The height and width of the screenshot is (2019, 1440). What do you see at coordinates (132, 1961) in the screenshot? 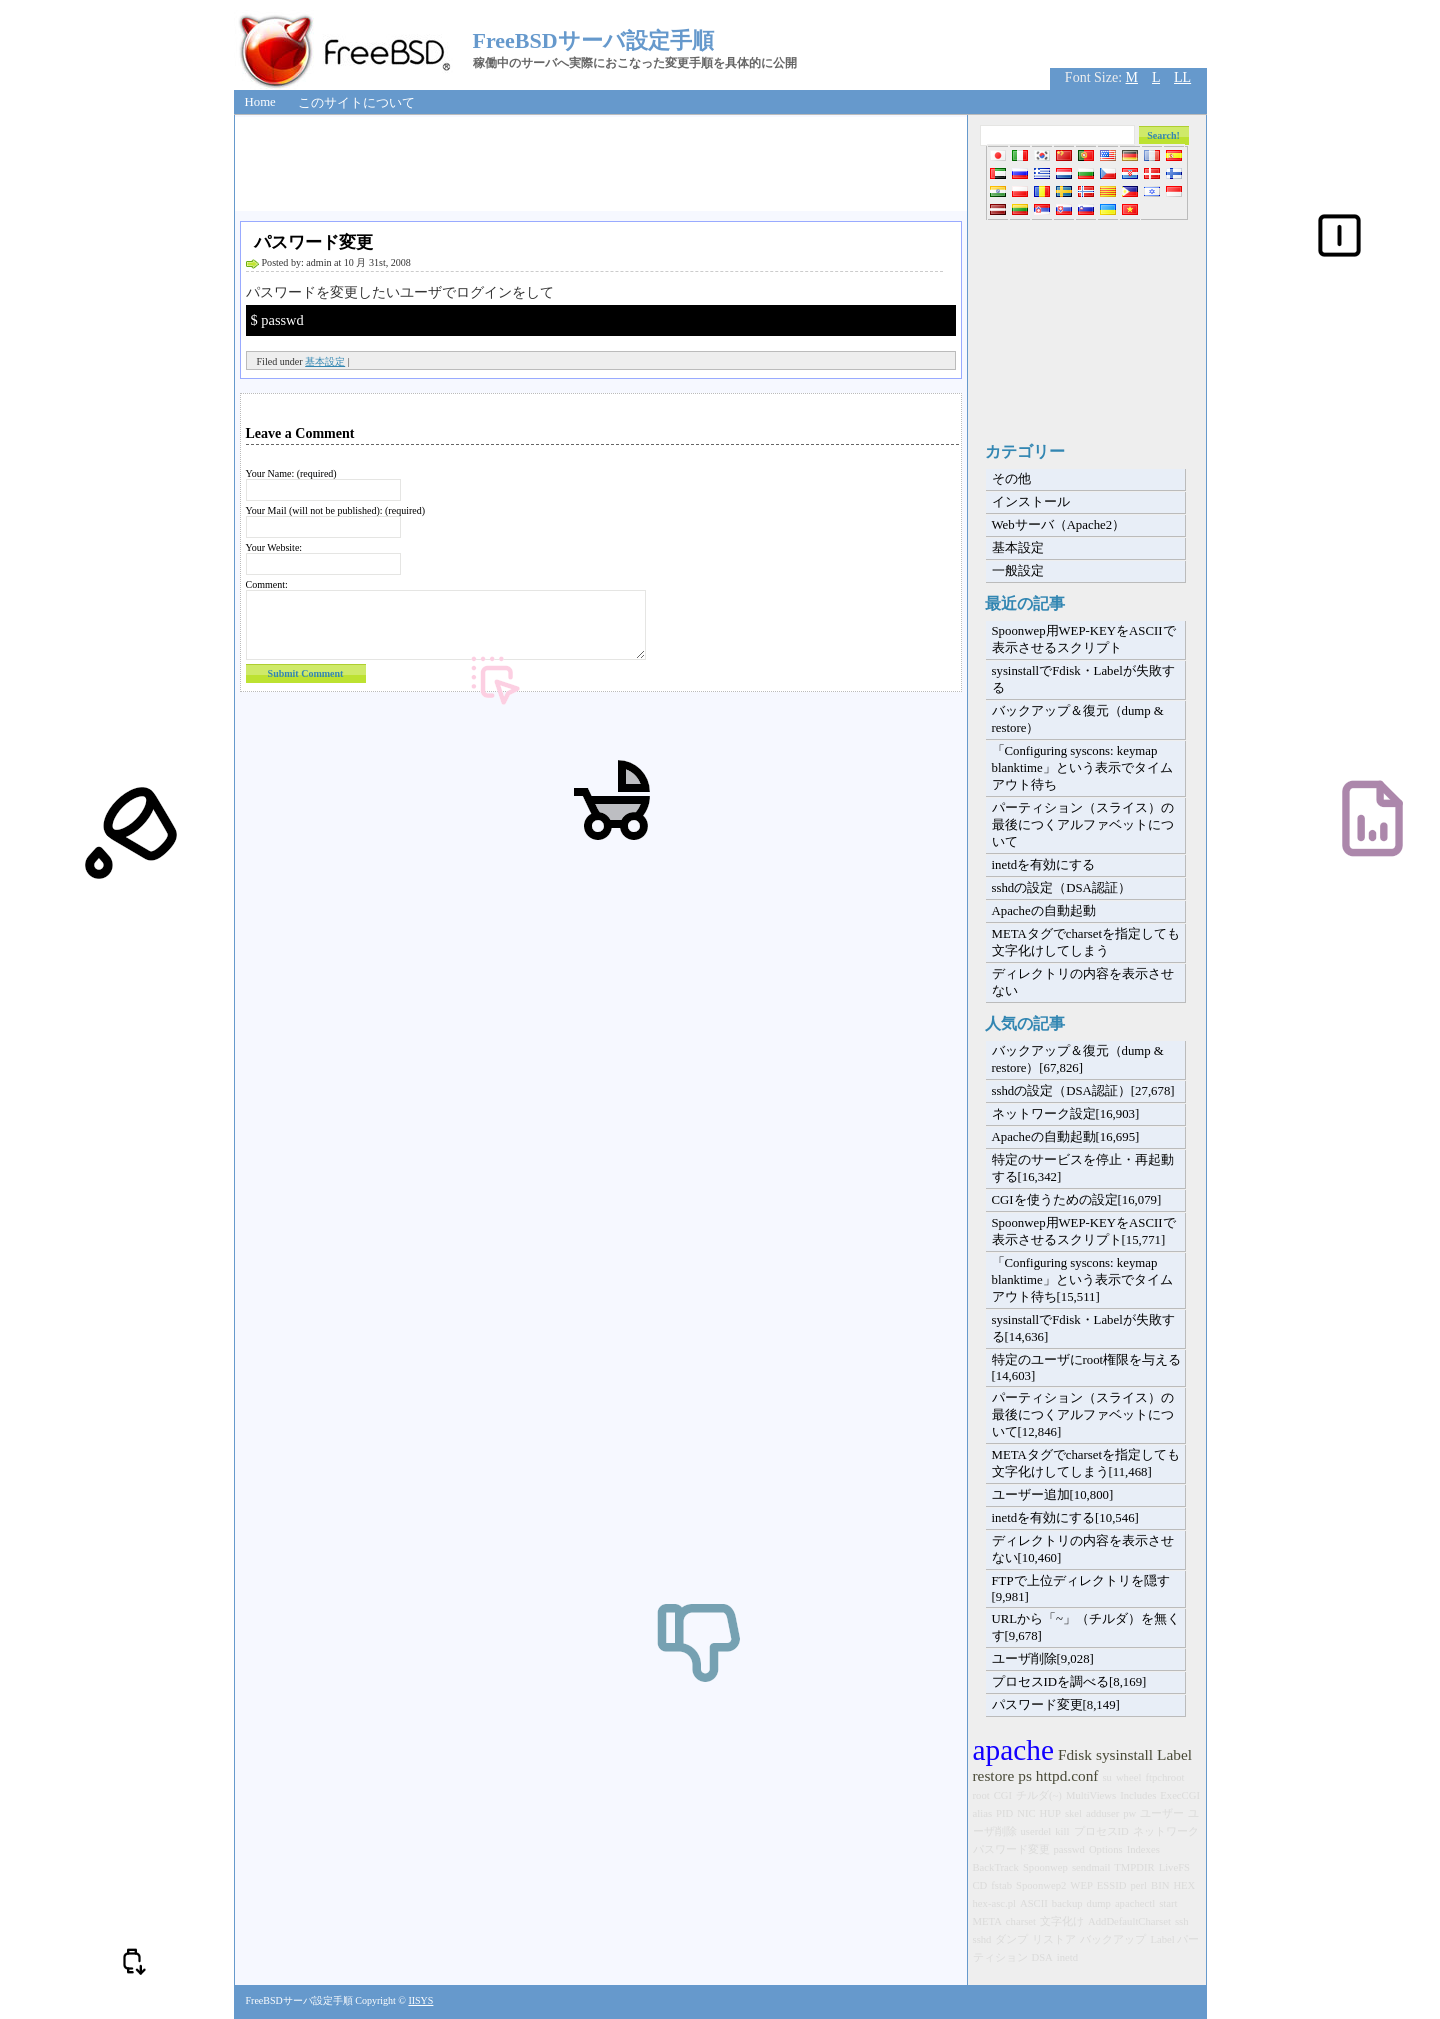
I see `download to smartwatch` at bounding box center [132, 1961].